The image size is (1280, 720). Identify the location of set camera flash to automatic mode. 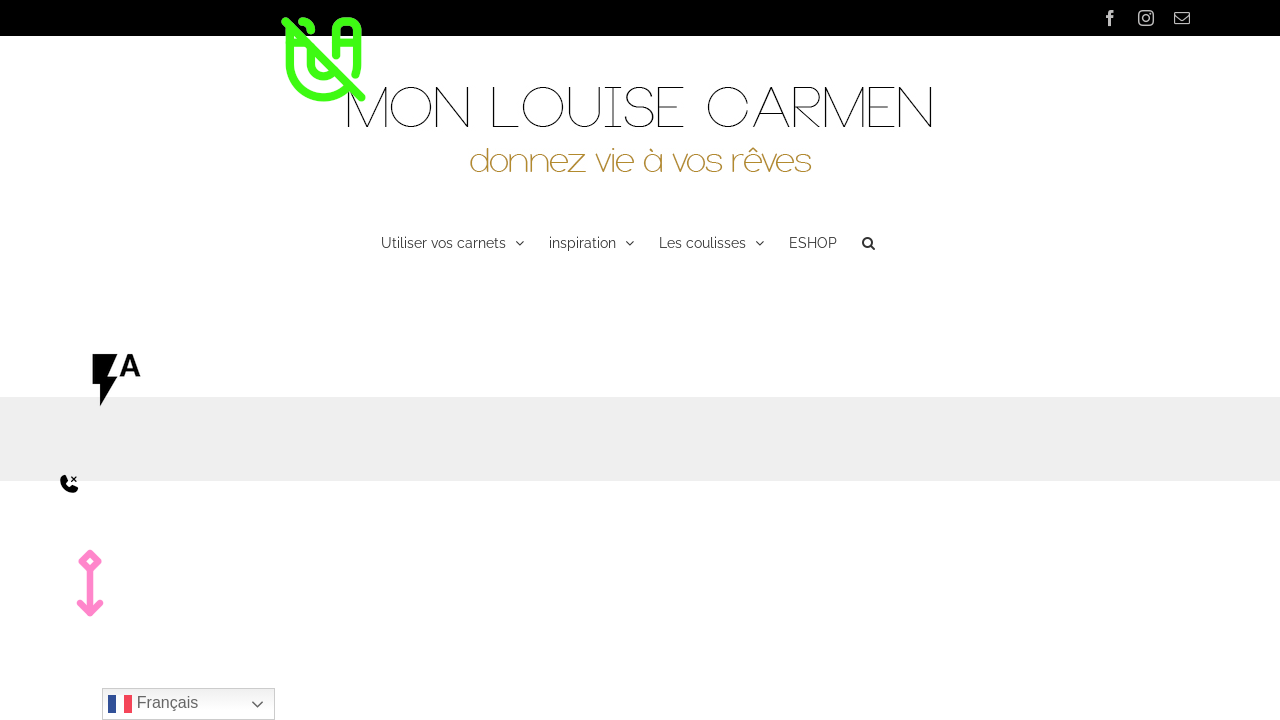
(115, 379).